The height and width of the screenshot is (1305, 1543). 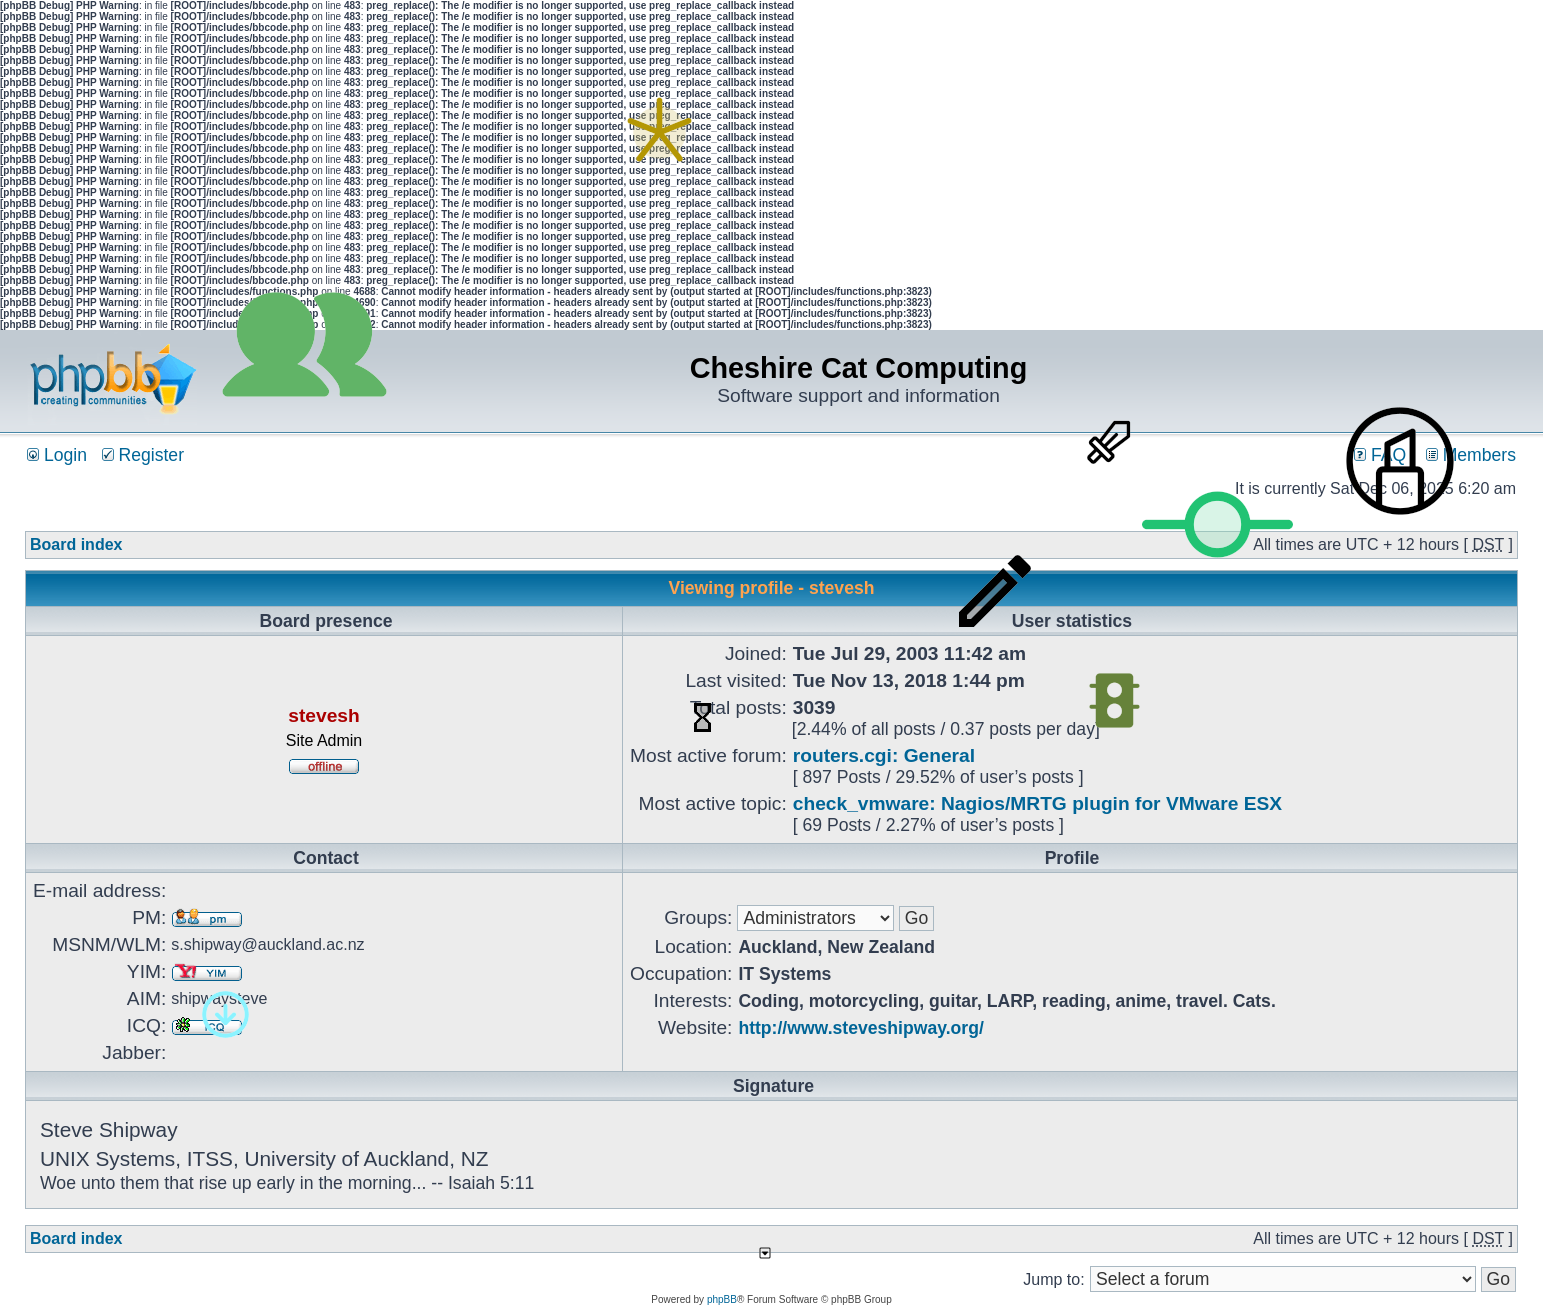 What do you see at coordinates (1400, 461) in the screenshot?
I see `activate highlighter tool` at bounding box center [1400, 461].